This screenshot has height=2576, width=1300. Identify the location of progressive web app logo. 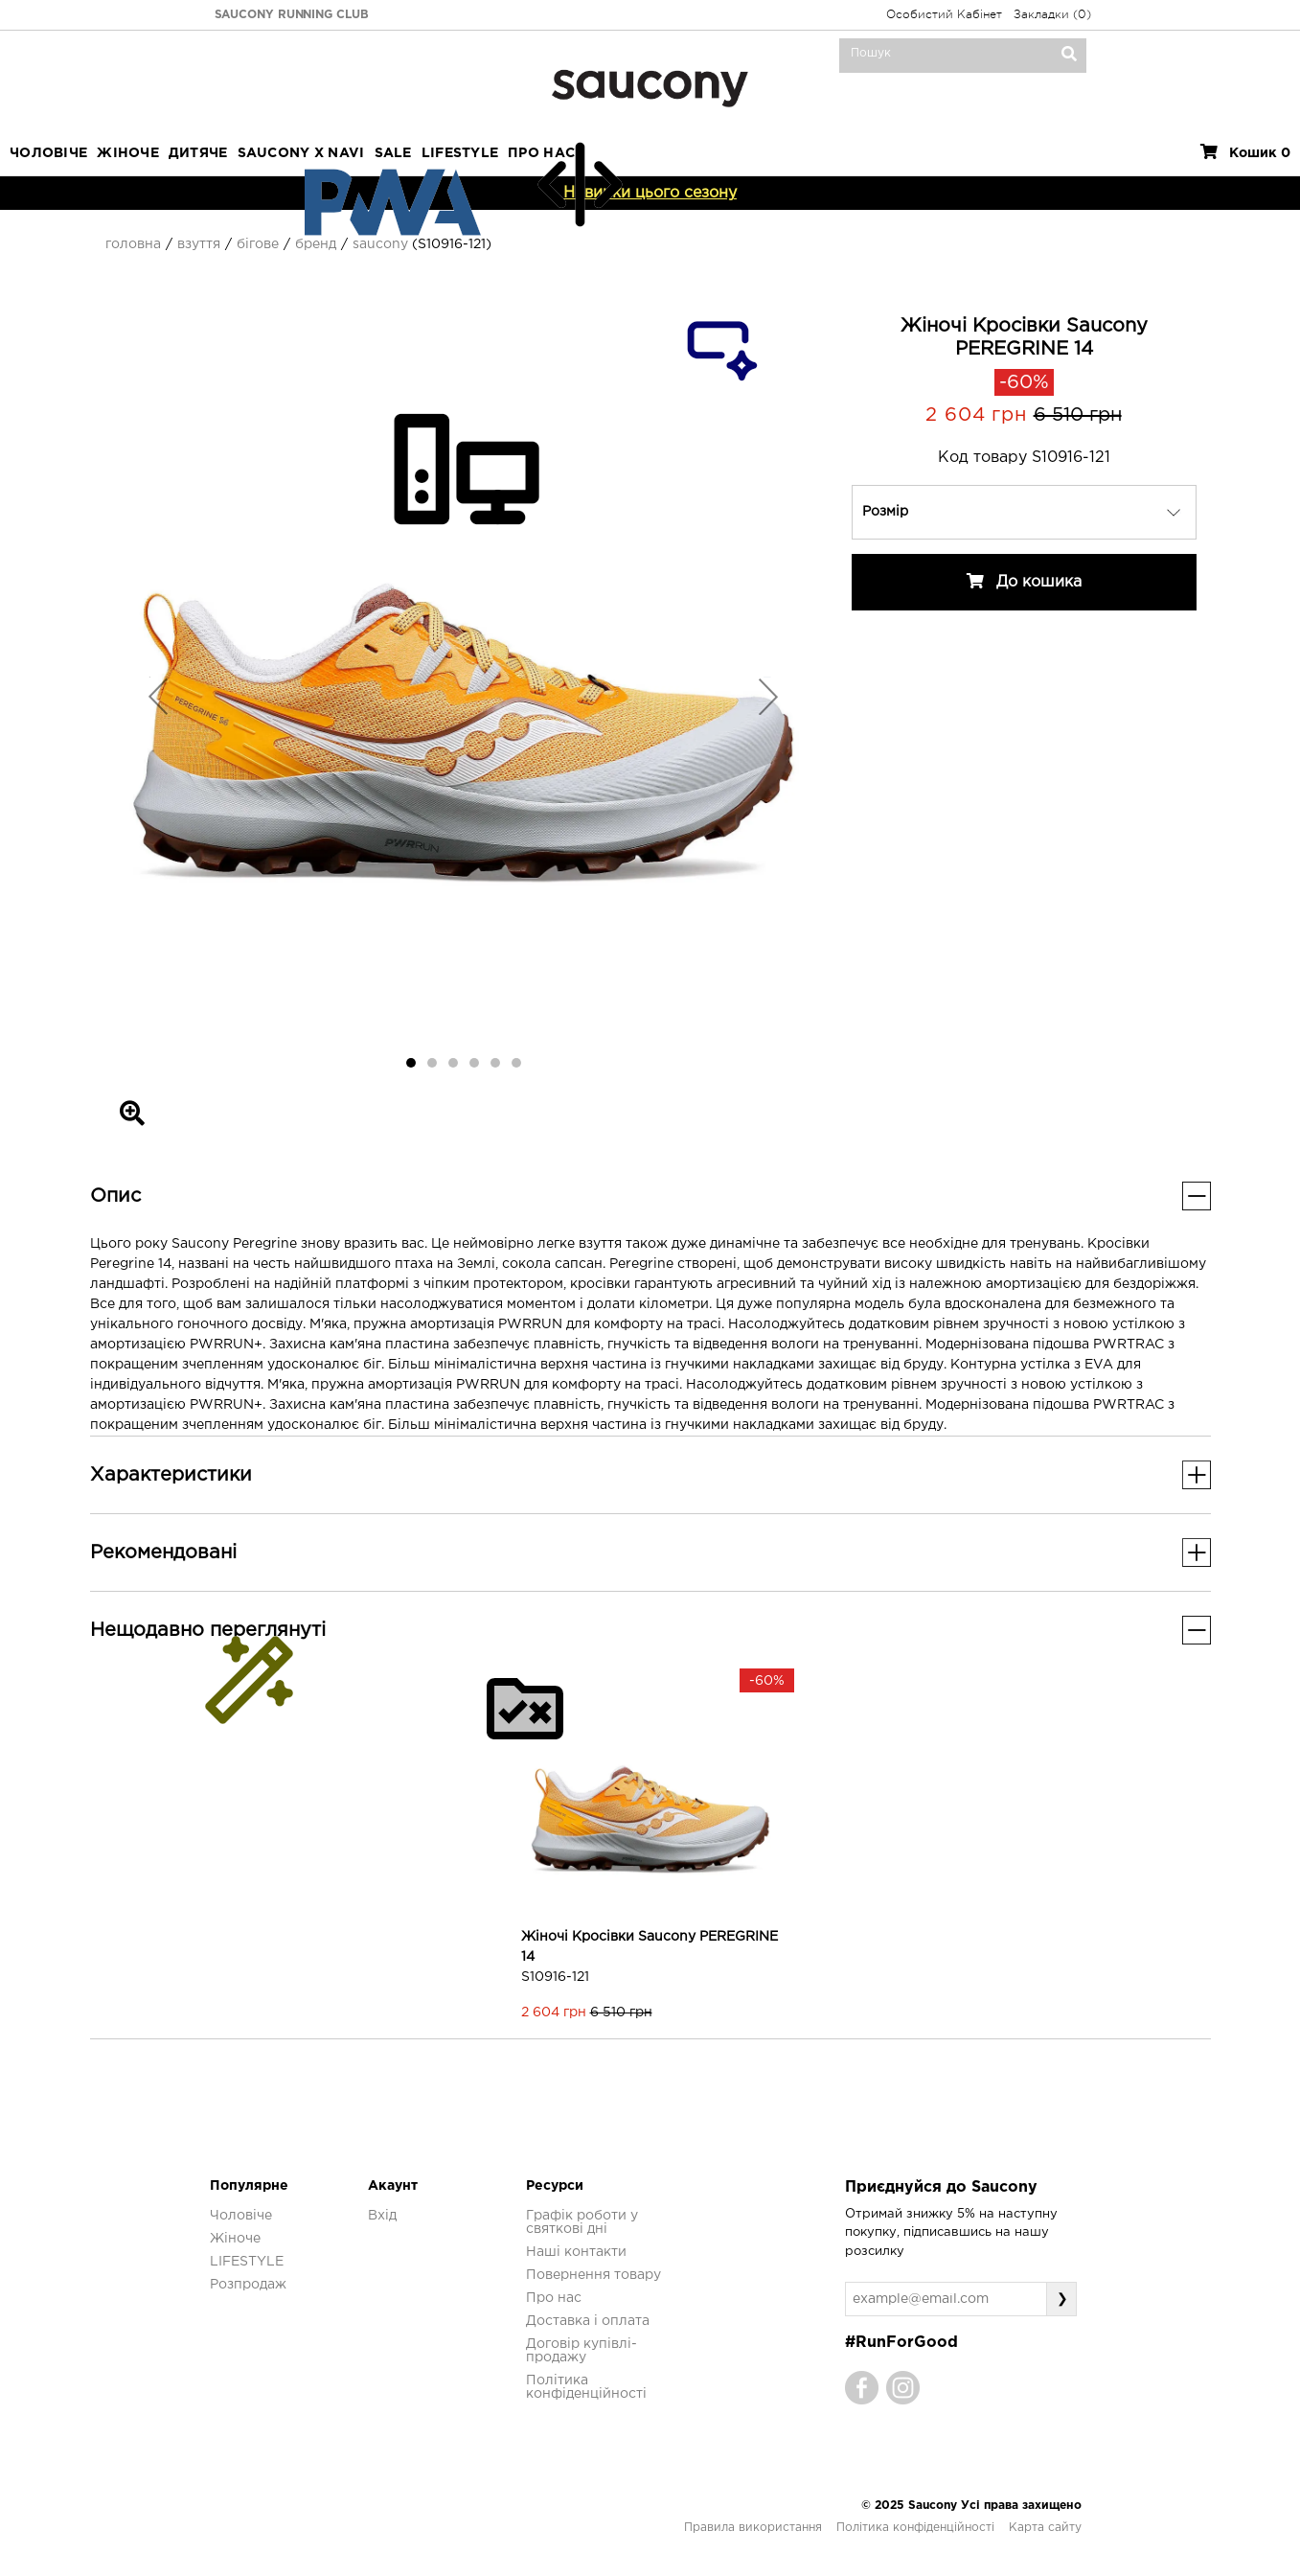
(393, 202).